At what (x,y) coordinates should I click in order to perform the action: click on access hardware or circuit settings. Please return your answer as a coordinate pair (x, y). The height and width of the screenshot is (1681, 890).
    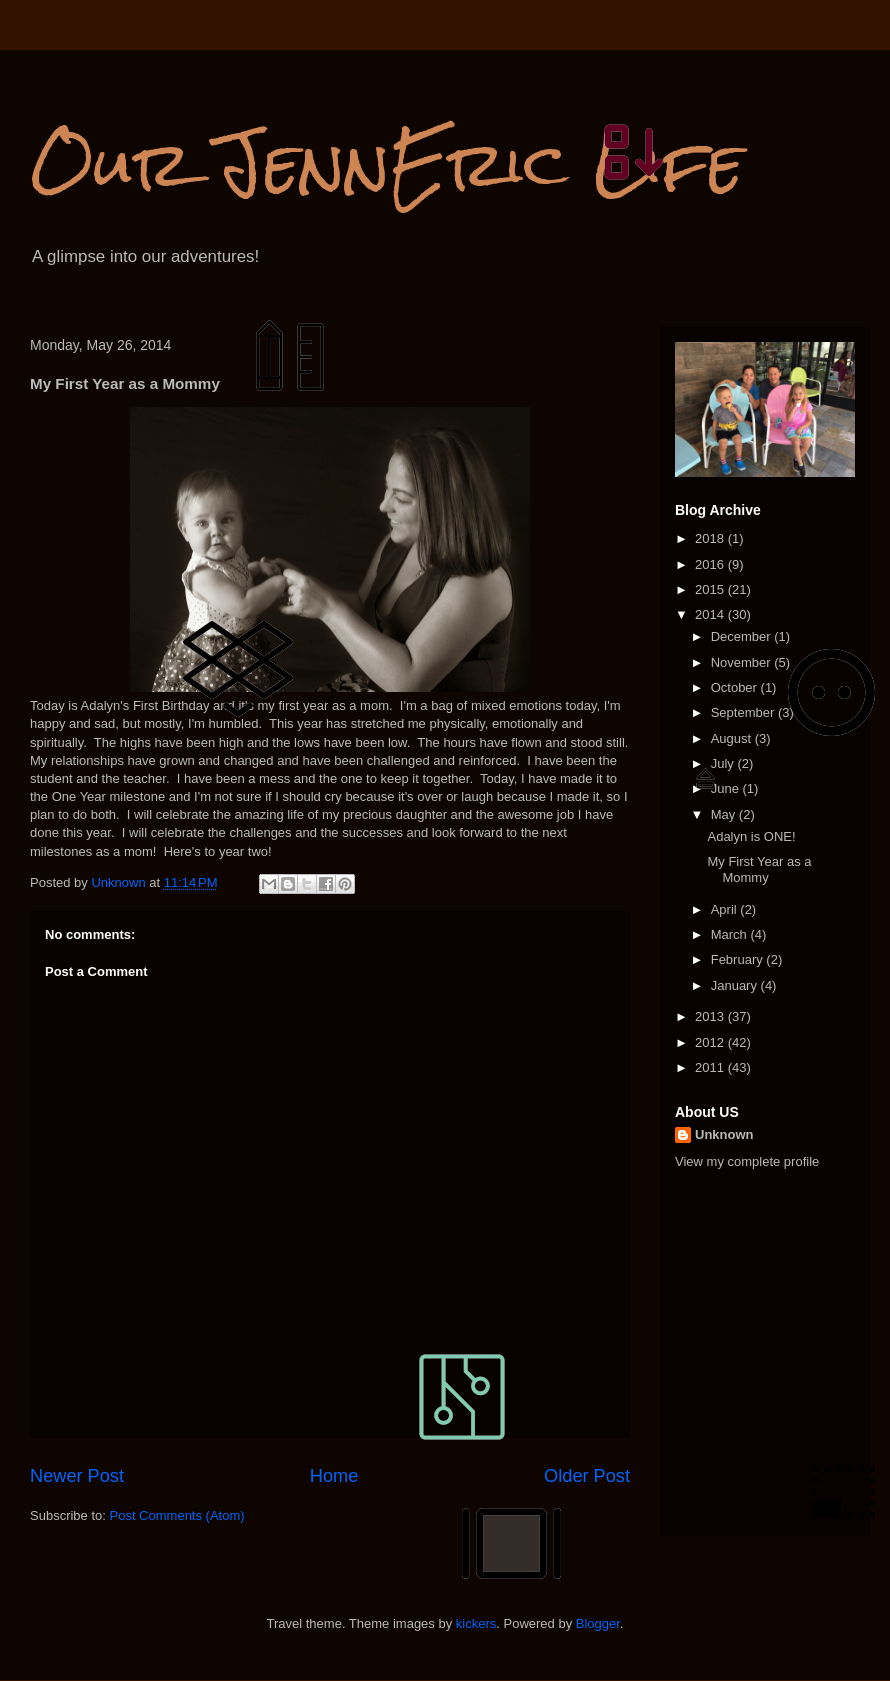
    Looking at the image, I should click on (462, 1397).